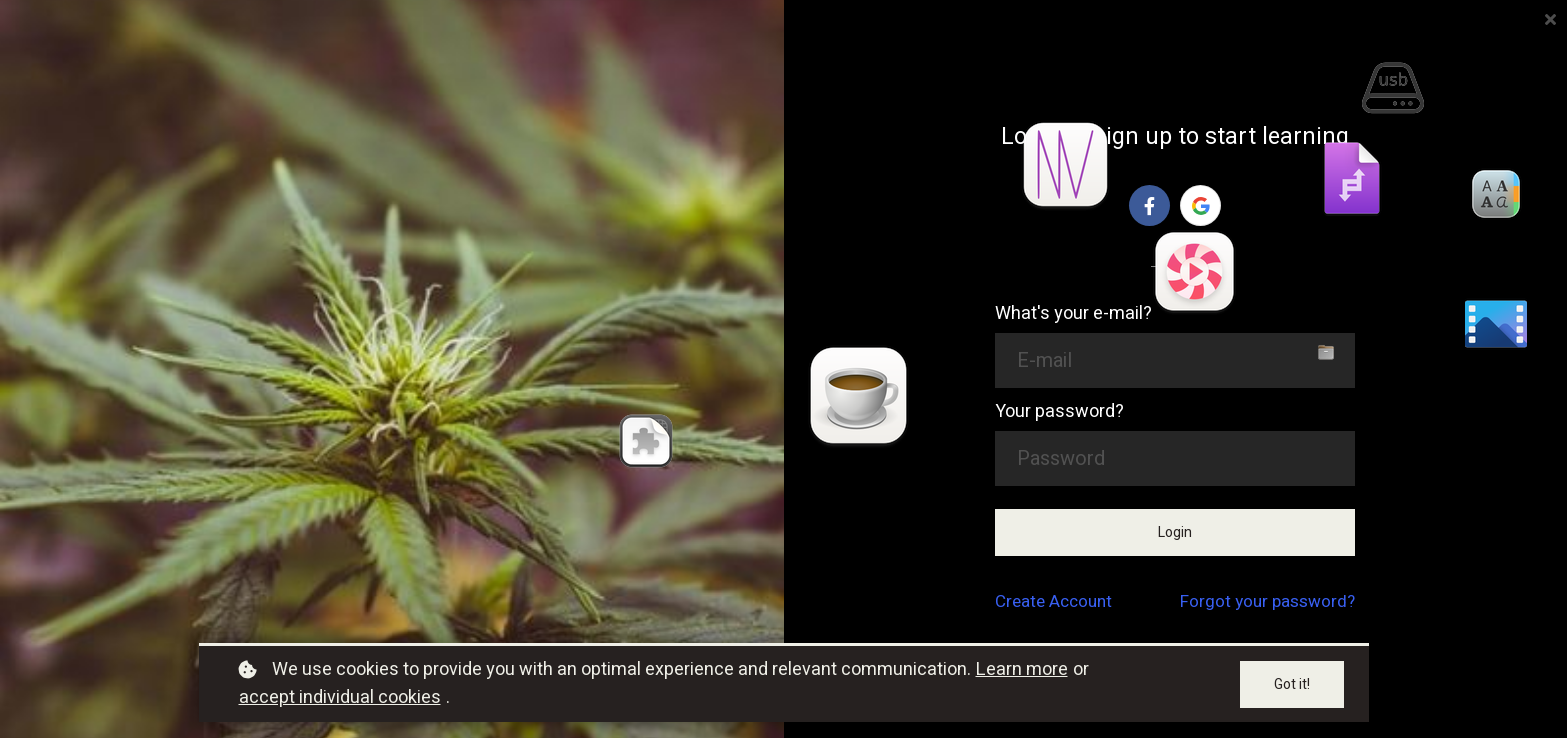  I want to click on open the file manager application, so click(1326, 352).